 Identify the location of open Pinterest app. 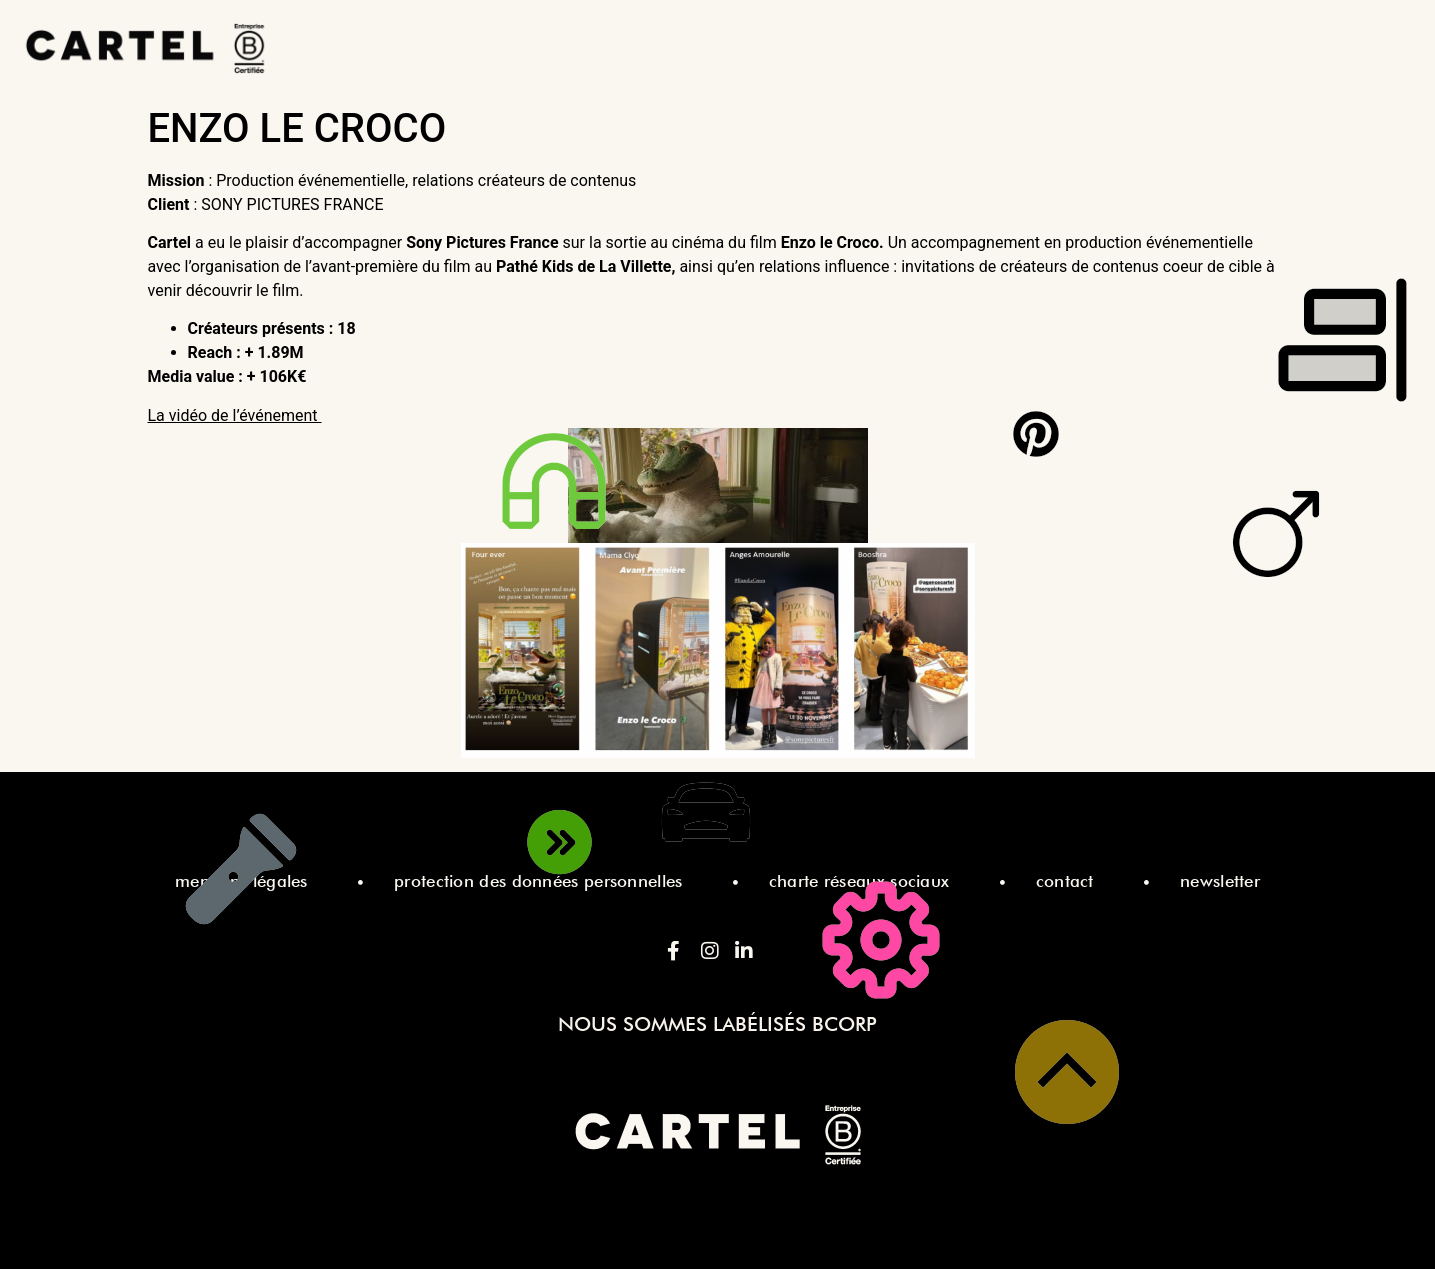
(1036, 434).